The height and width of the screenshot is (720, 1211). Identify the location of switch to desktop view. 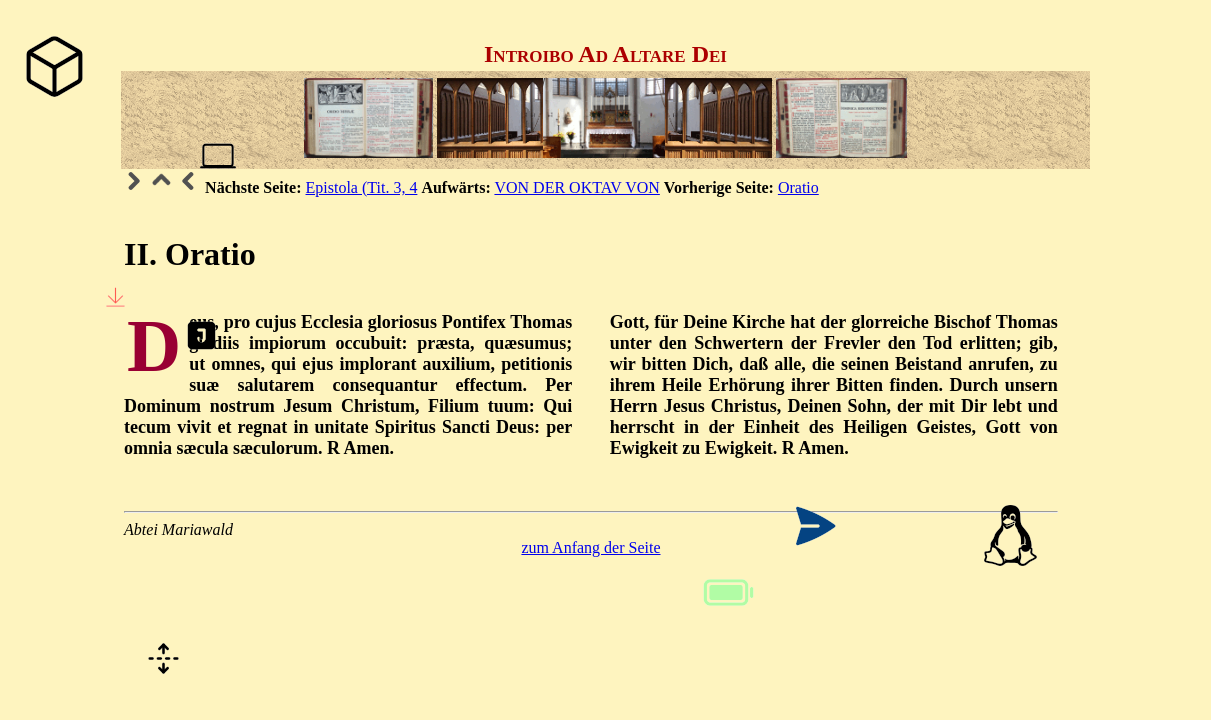
(218, 156).